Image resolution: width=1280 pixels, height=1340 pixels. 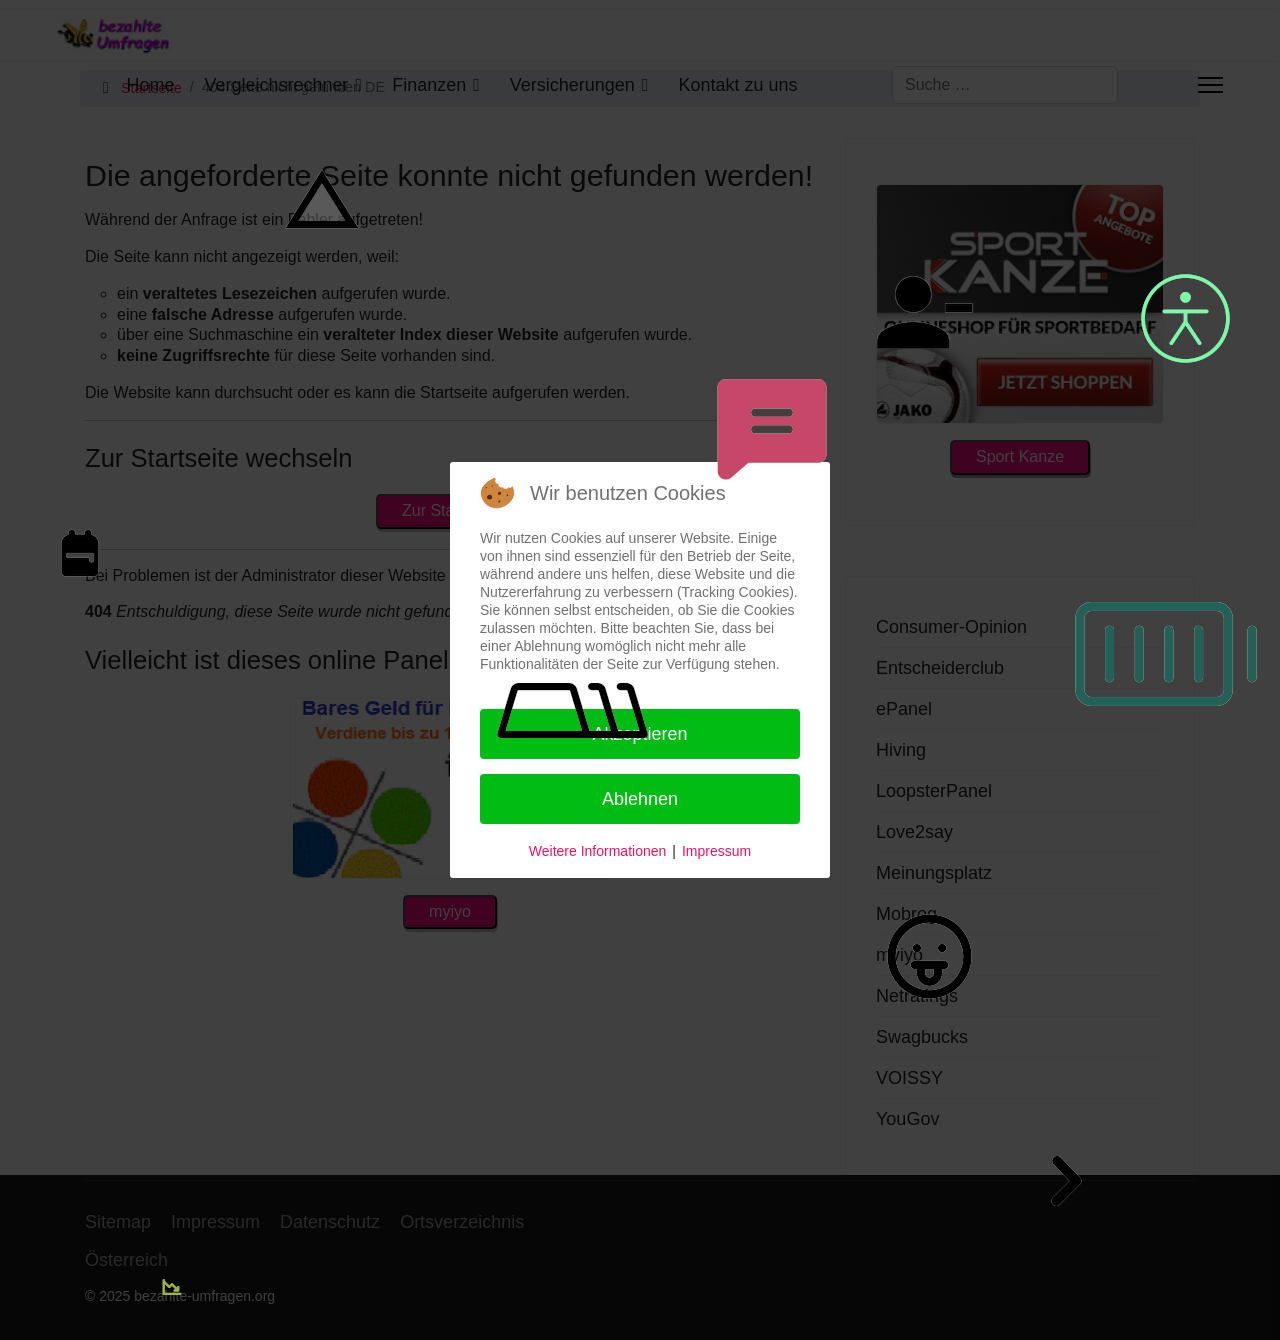 What do you see at coordinates (1163, 654) in the screenshot?
I see `indicates battery is fully charged` at bounding box center [1163, 654].